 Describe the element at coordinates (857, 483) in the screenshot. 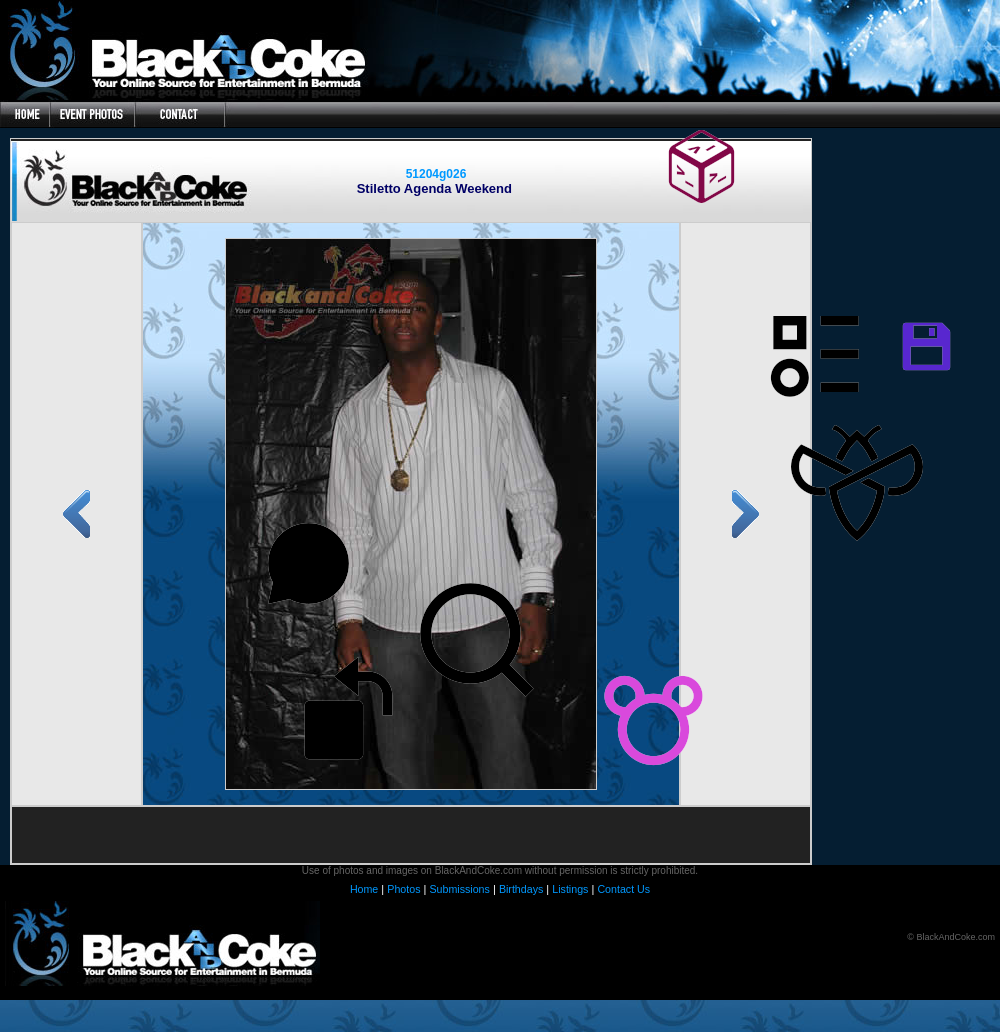

I see `intigriti bug bounty platform logo` at that location.